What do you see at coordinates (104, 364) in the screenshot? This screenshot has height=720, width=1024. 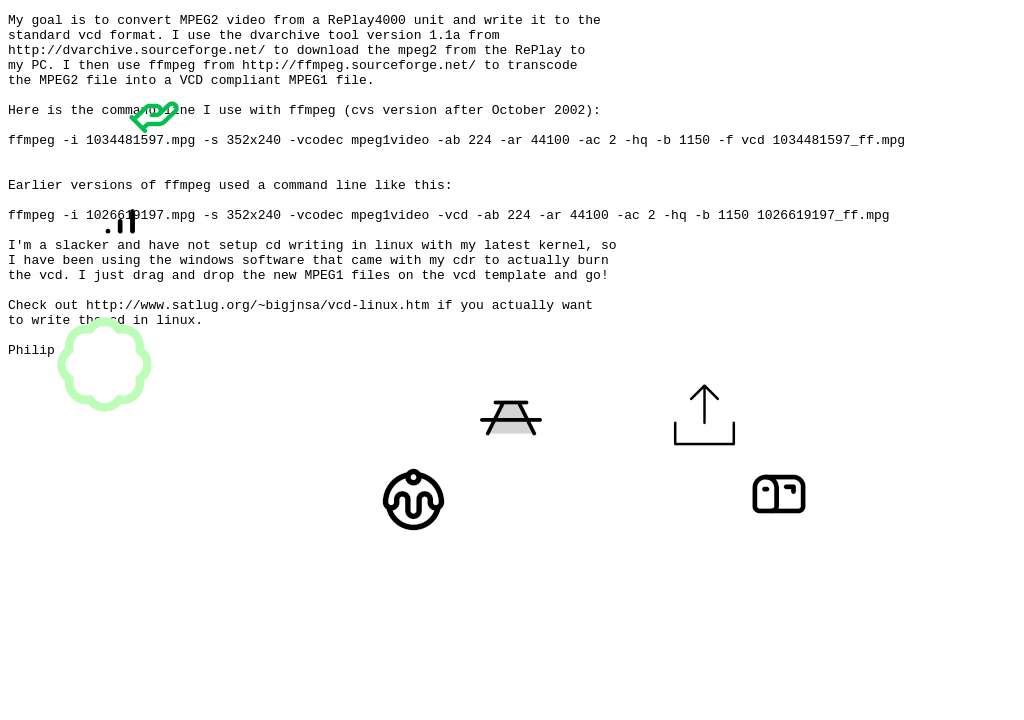 I see `indicates a badge or achievement placeholder` at bounding box center [104, 364].